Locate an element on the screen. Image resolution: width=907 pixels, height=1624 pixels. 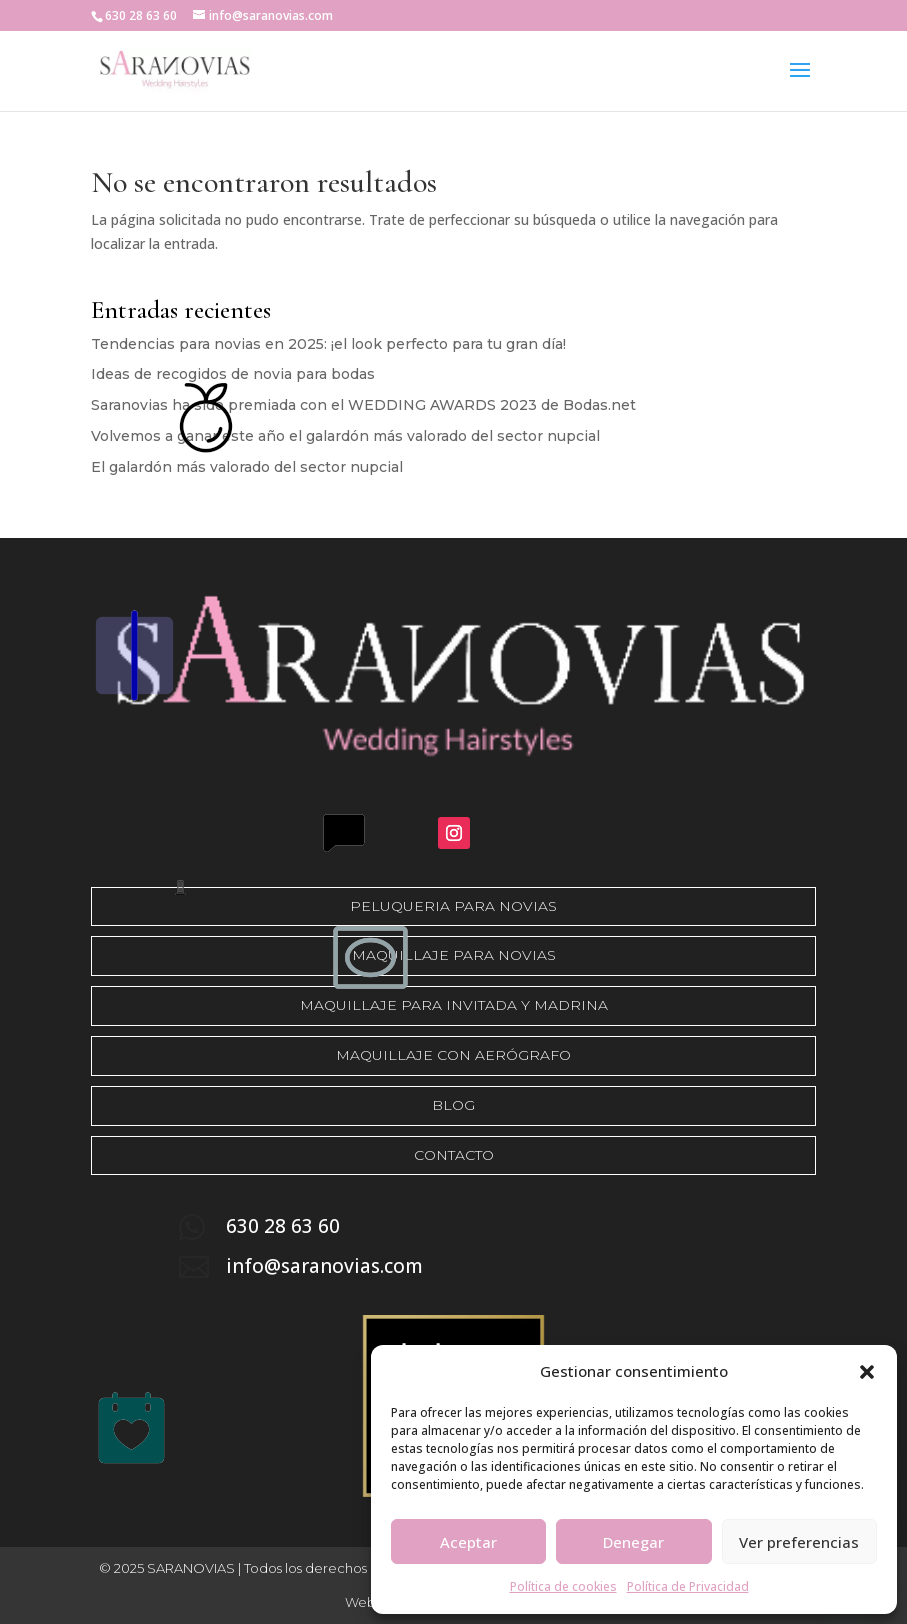
view favorite or saved dates is located at coordinates (131, 1430).